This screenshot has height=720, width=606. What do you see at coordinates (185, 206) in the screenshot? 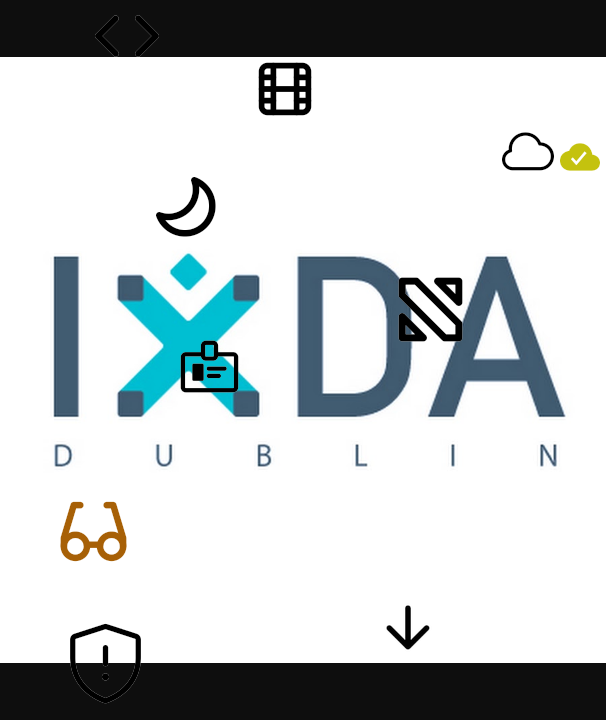
I see `switch to dark mode` at bounding box center [185, 206].